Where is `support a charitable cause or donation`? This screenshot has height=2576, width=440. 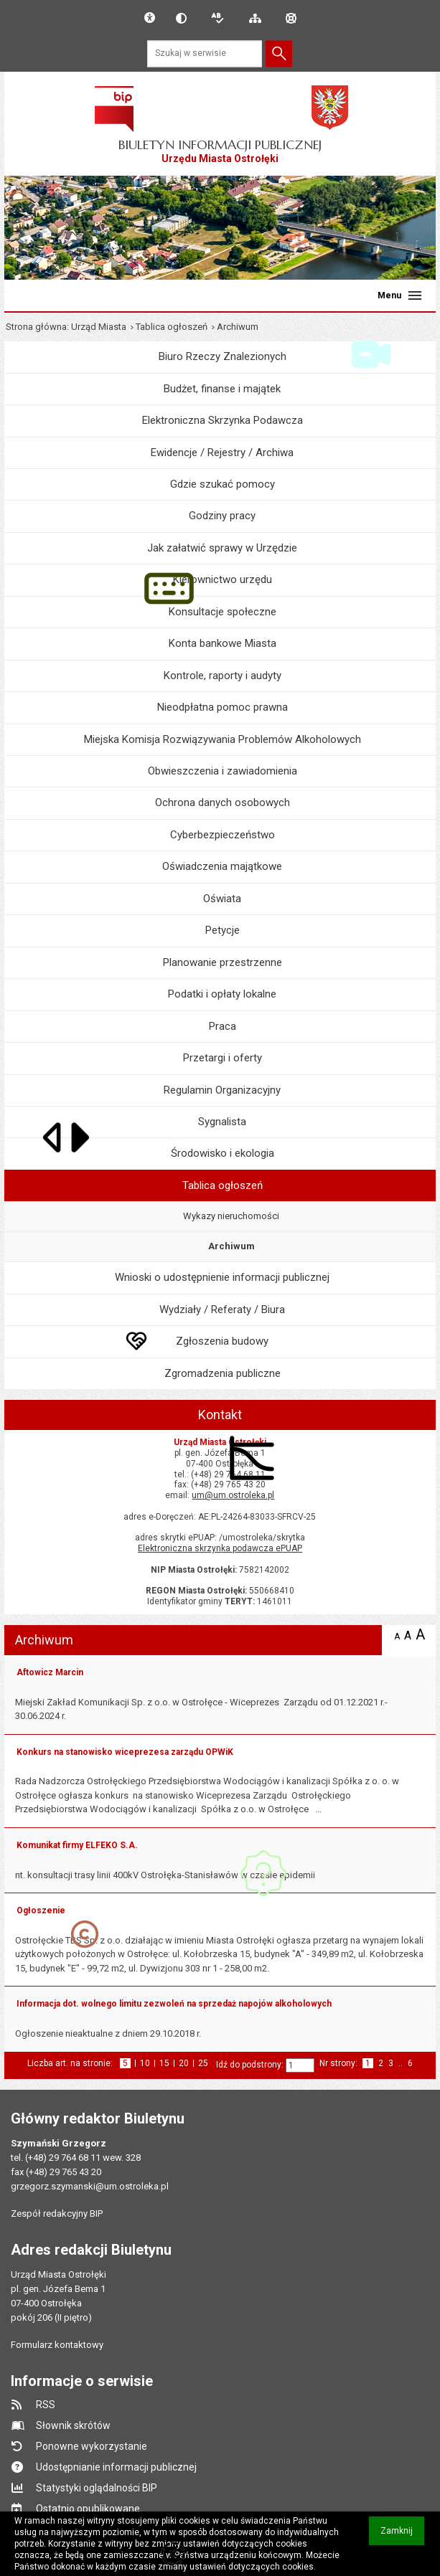
support a charitable cause or donation is located at coordinates (136, 1341).